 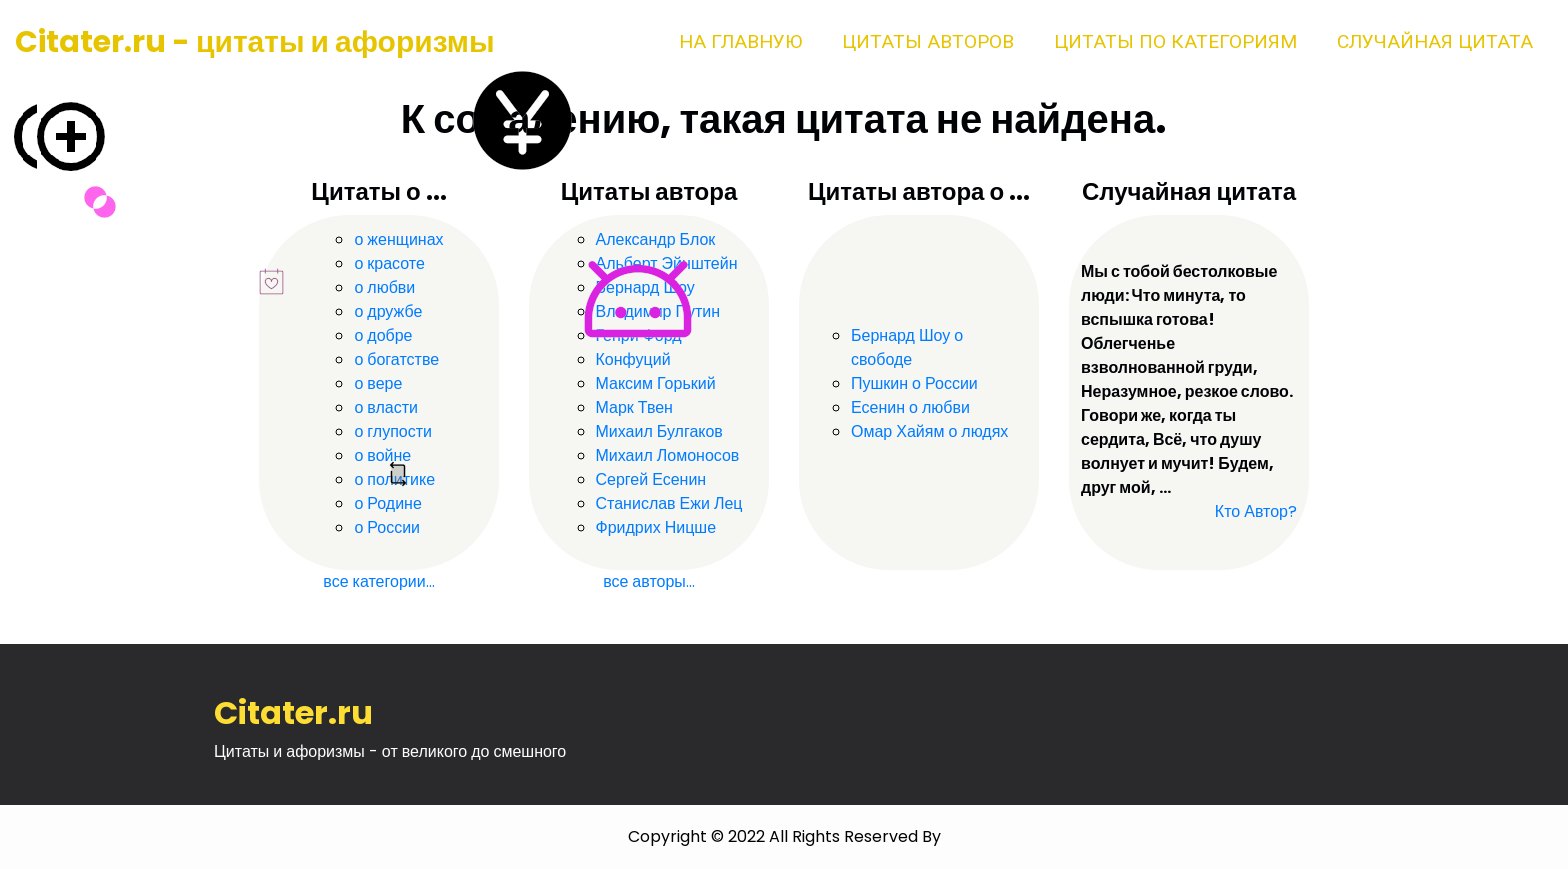 I want to click on android operating system indicator, so click(x=638, y=303).